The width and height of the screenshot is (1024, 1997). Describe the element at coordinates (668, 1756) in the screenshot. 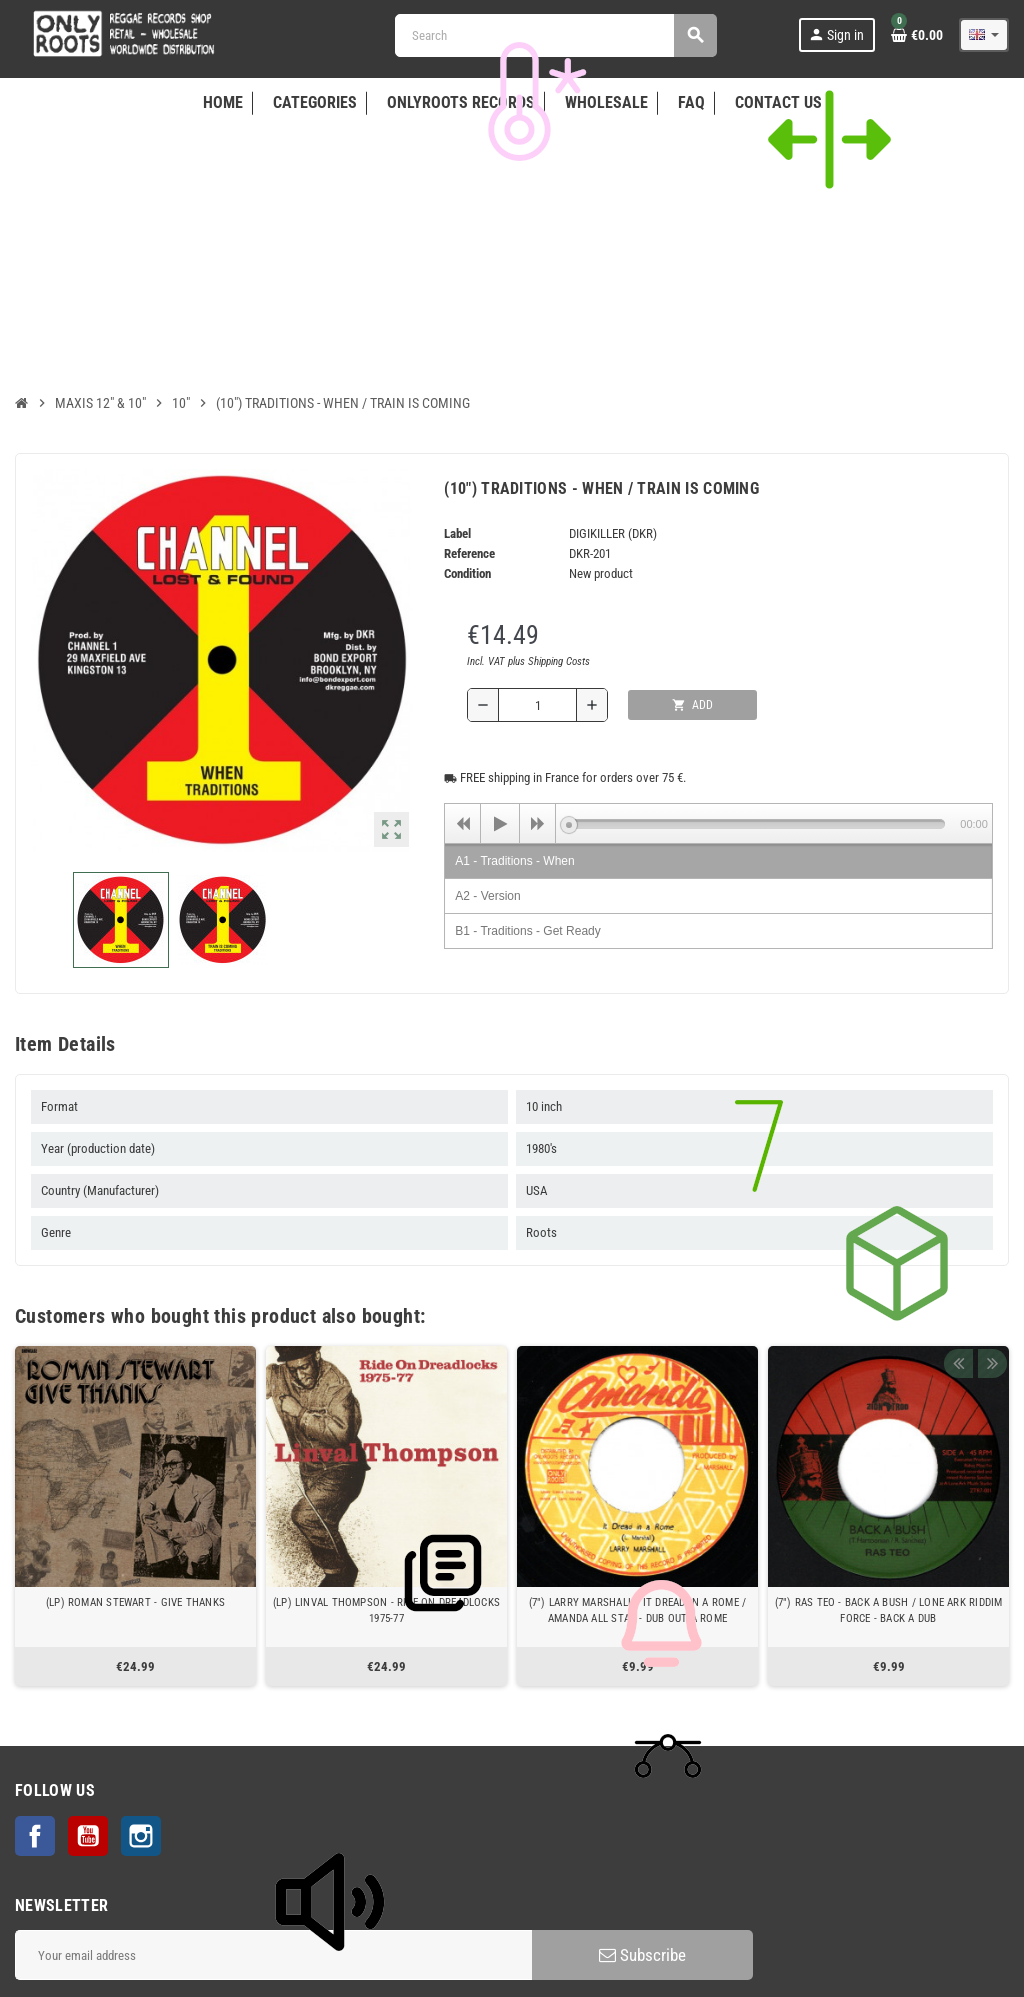

I see `edit vector path or bezier curve` at that location.